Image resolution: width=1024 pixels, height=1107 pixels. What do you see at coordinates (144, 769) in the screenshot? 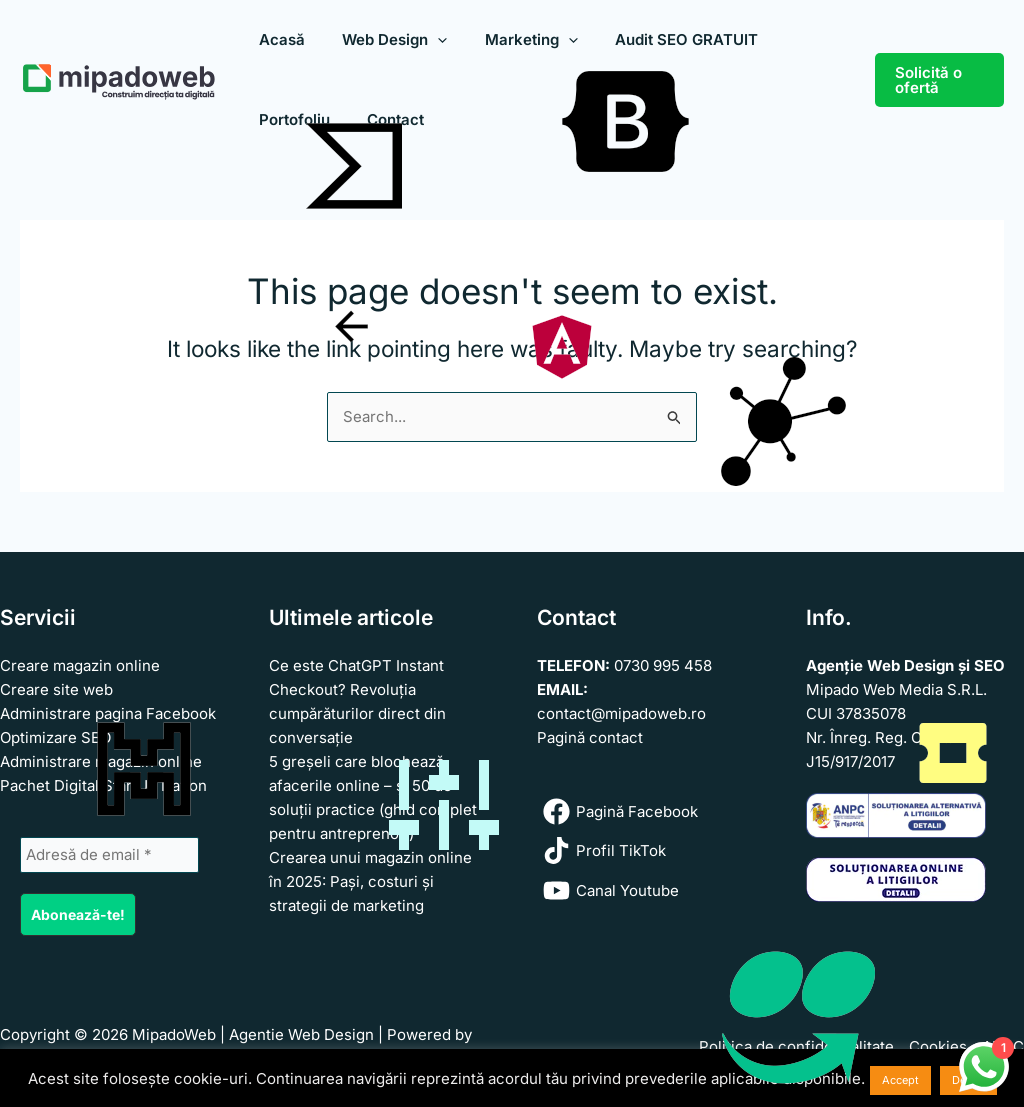
I see `mixtral AI model logo` at bounding box center [144, 769].